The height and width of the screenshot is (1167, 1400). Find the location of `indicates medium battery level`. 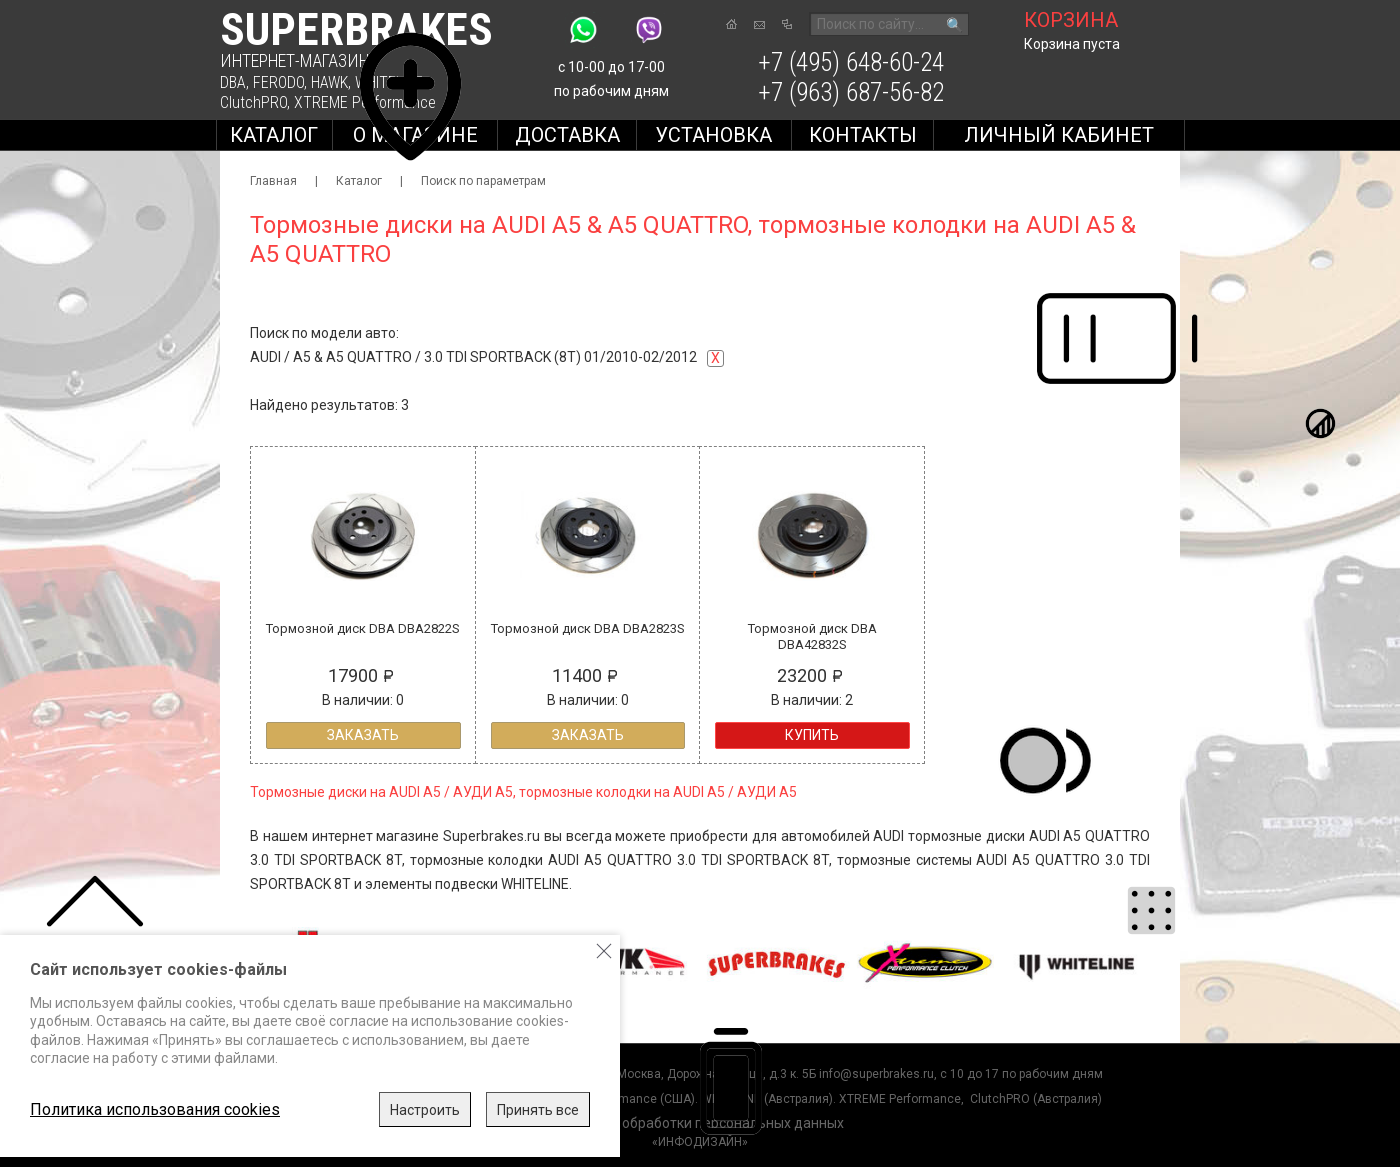

indicates medium battery level is located at coordinates (1114, 338).